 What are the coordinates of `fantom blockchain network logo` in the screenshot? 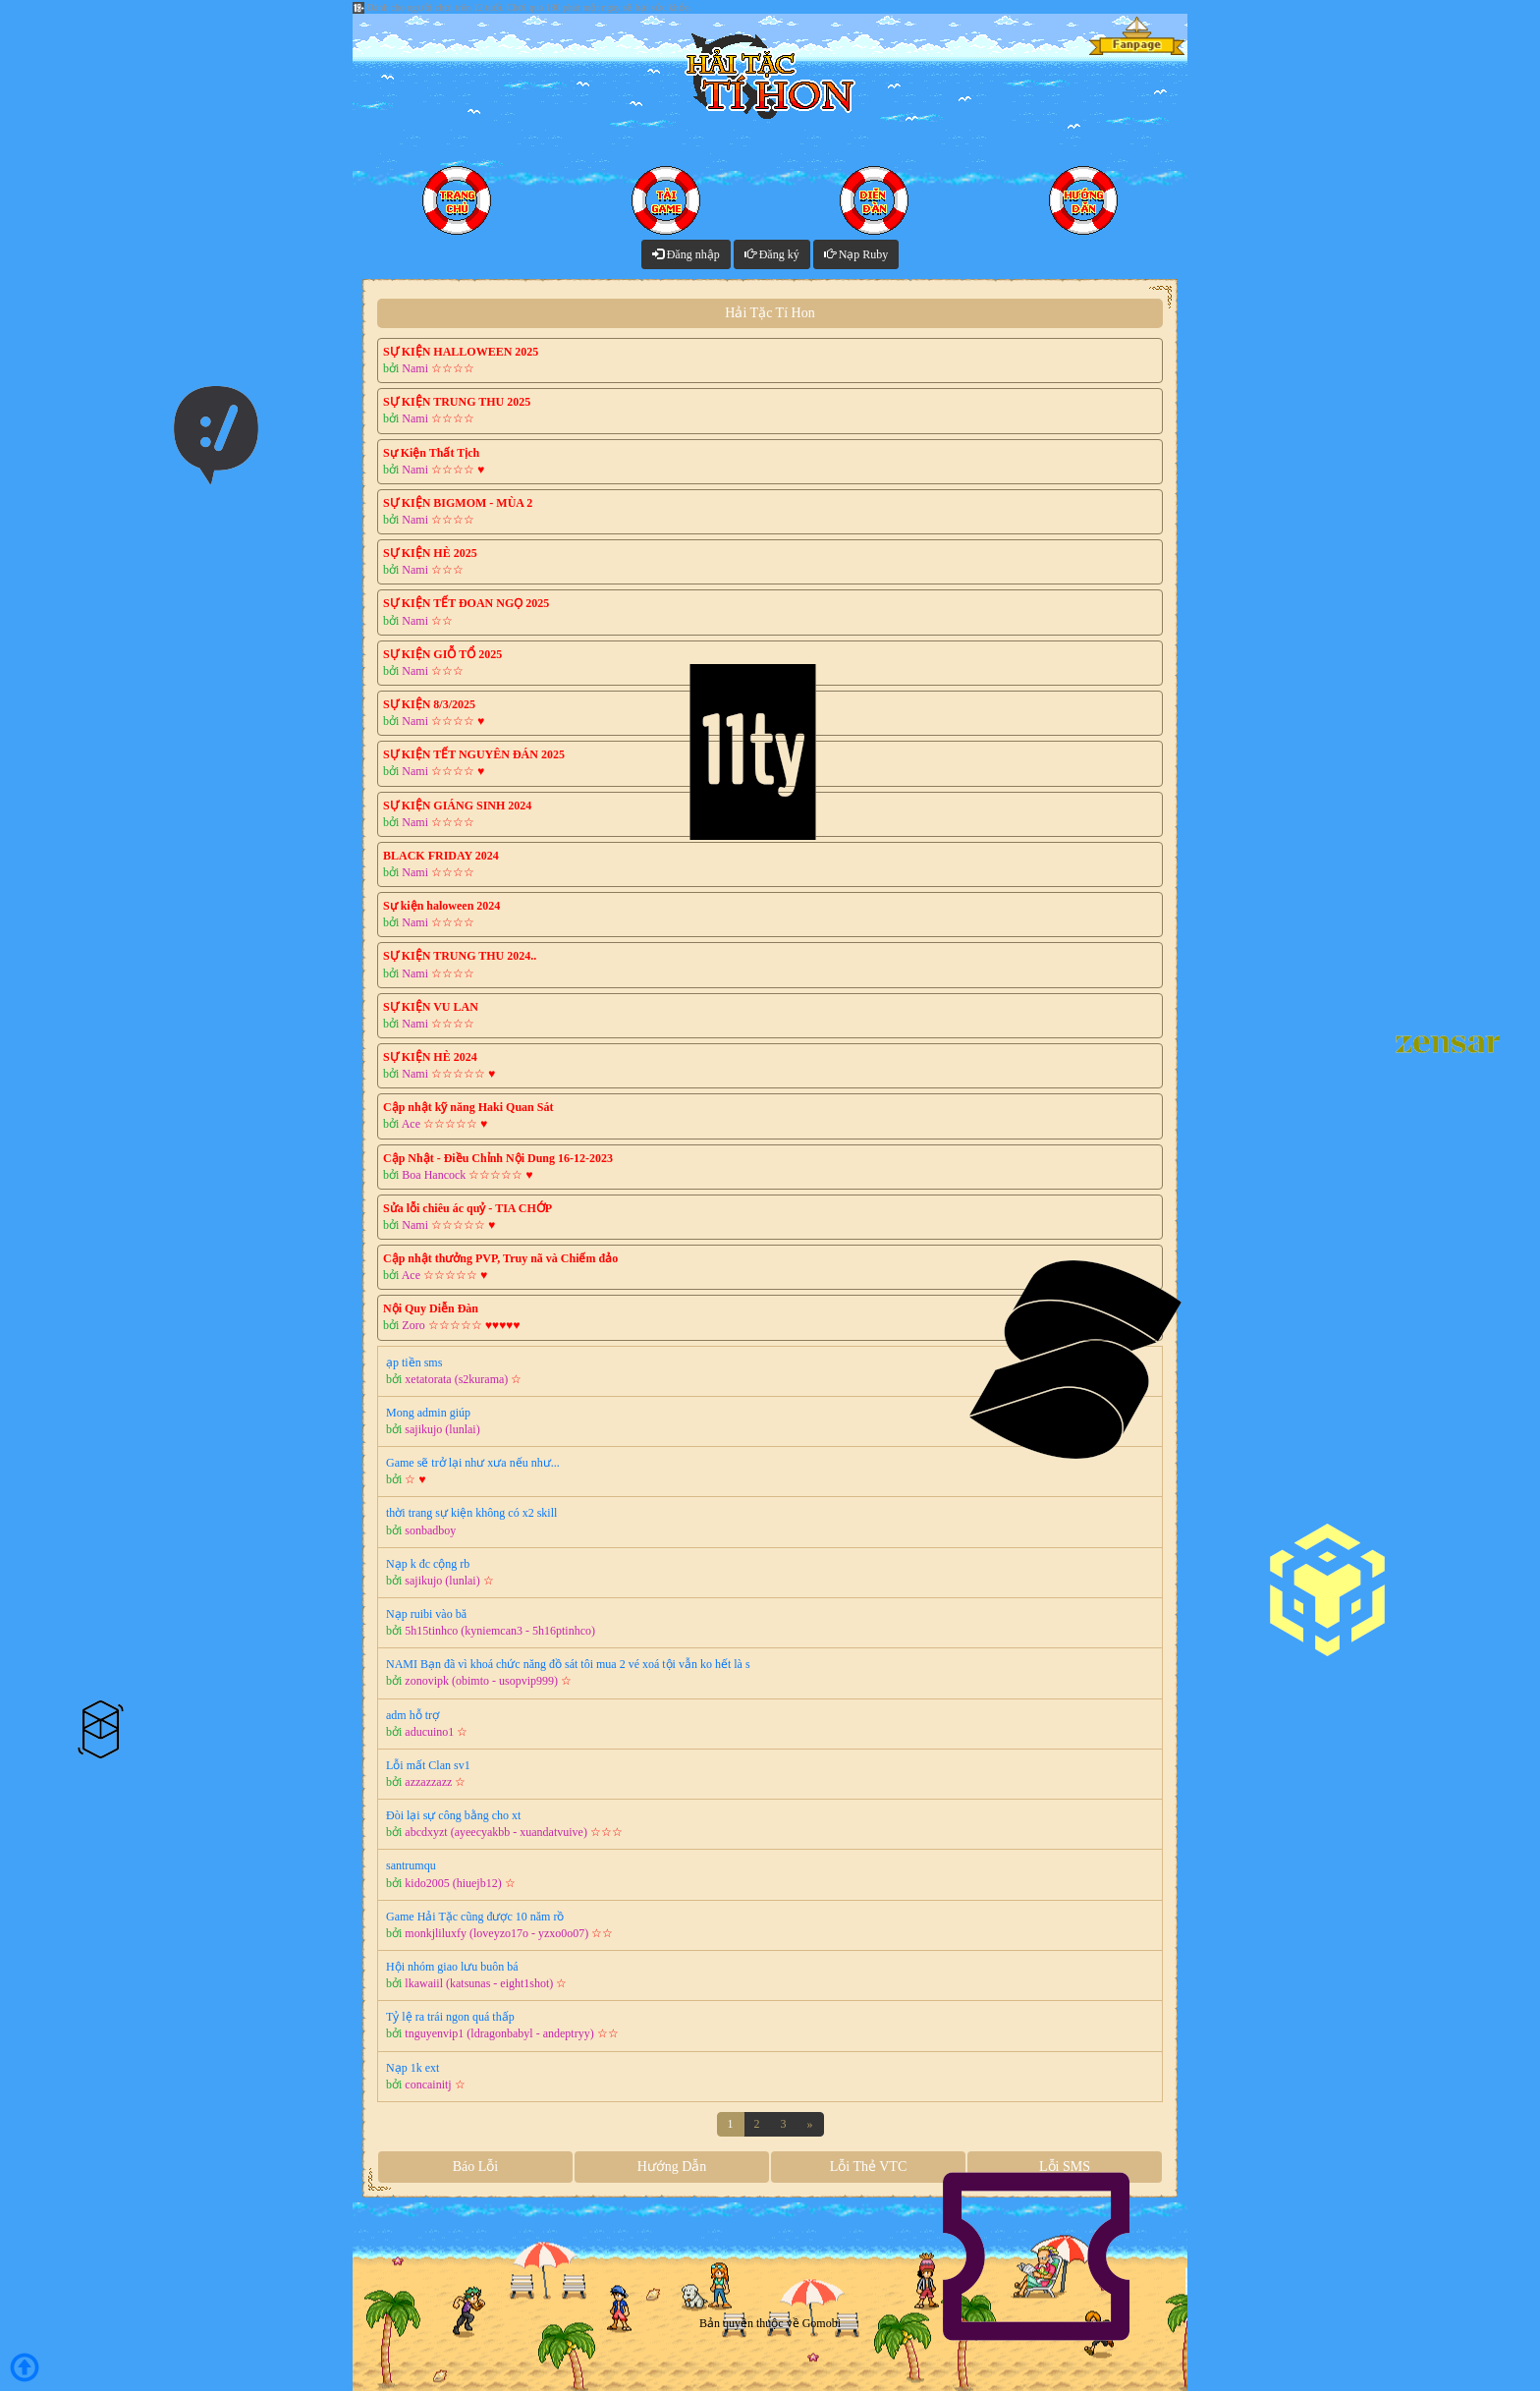 It's located at (100, 1729).